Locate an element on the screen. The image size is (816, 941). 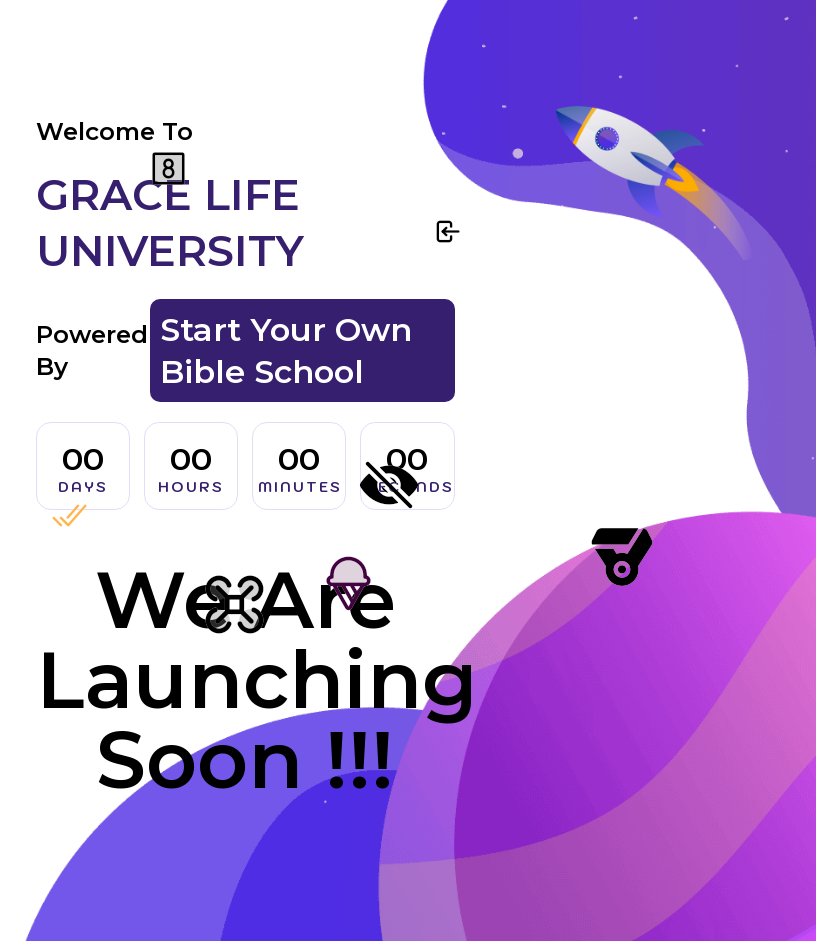
hide password or sensitive content is located at coordinates (389, 485).